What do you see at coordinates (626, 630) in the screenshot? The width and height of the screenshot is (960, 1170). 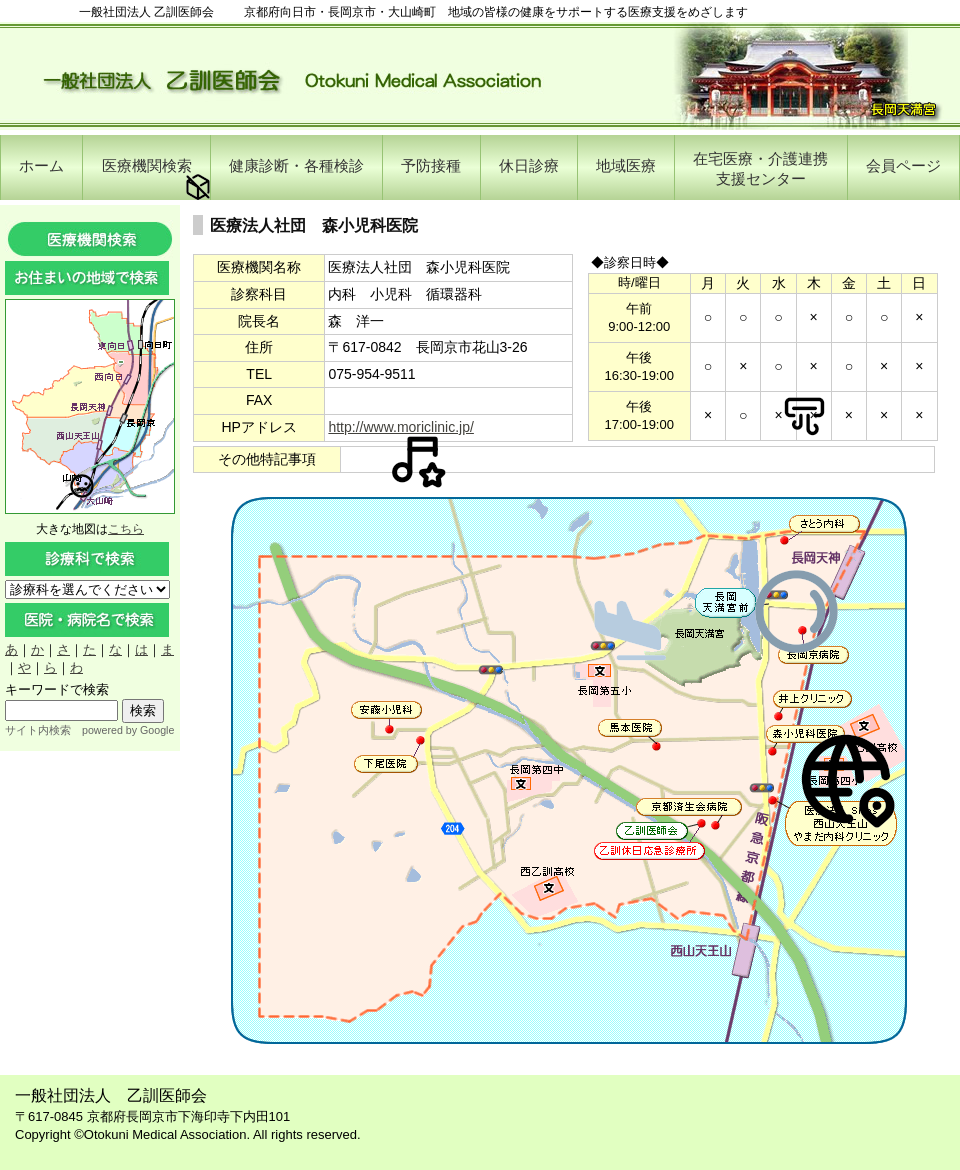 I see `indicates flight arrival status` at bounding box center [626, 630].